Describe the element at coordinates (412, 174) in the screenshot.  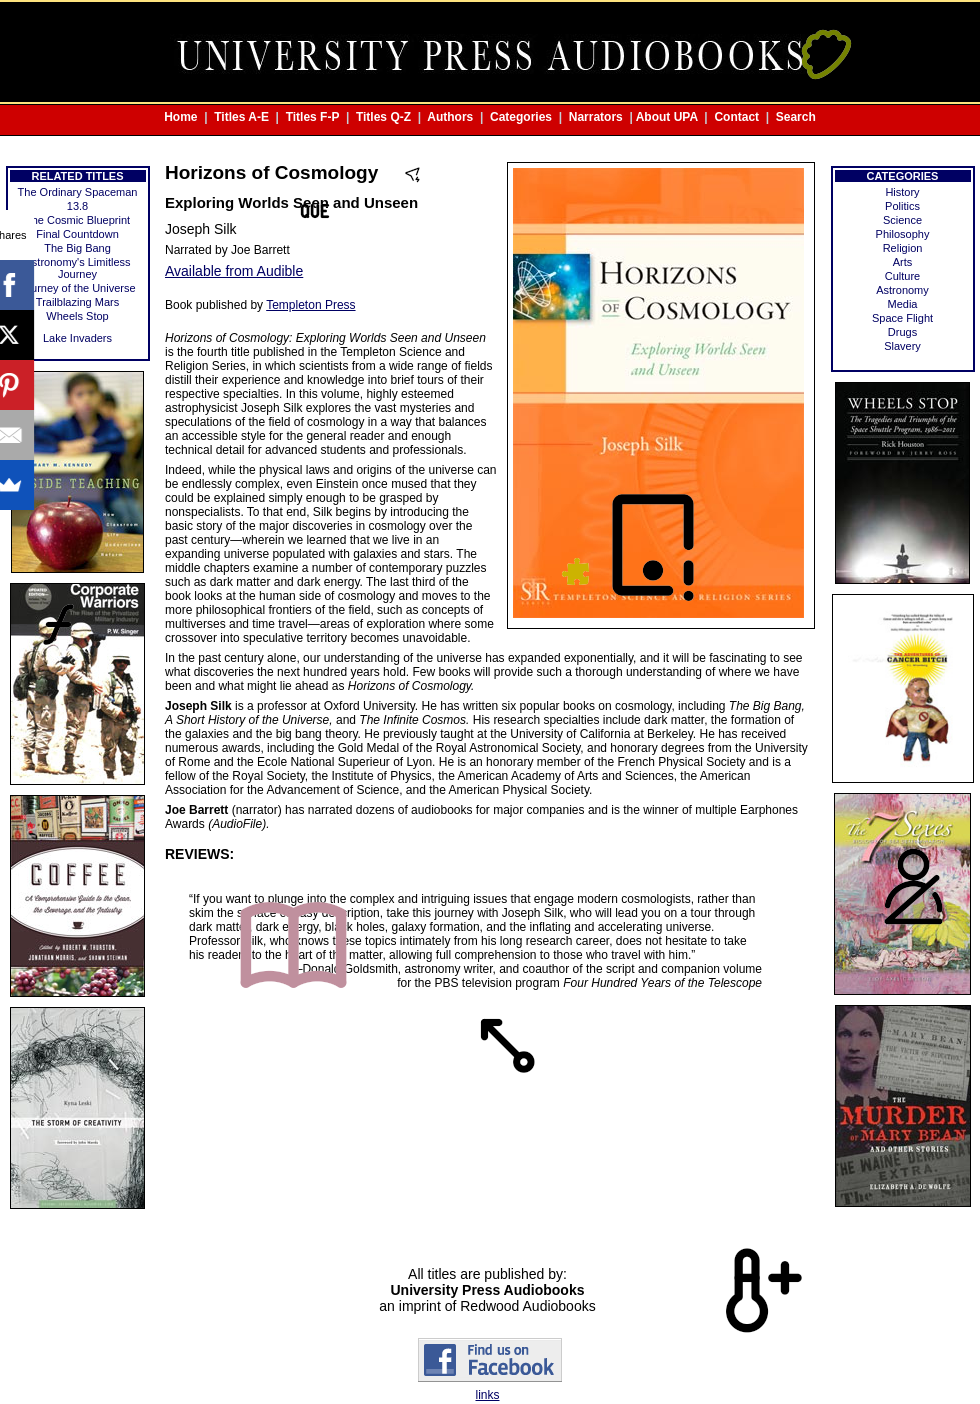
I see `quick location access or rapid positioning` at that location.